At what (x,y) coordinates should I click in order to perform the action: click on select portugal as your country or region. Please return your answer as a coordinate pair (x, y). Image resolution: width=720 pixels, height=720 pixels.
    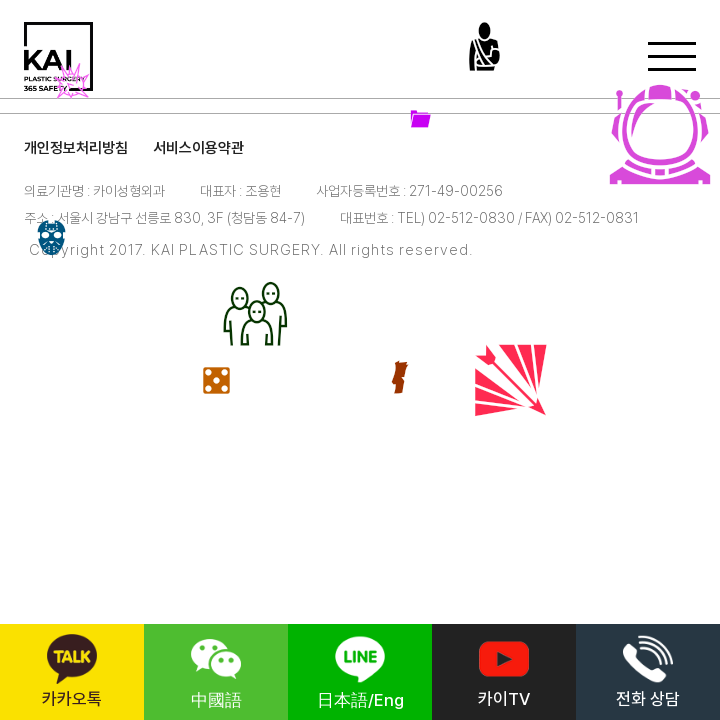
    Looking at the image, I should click on (400, 377).